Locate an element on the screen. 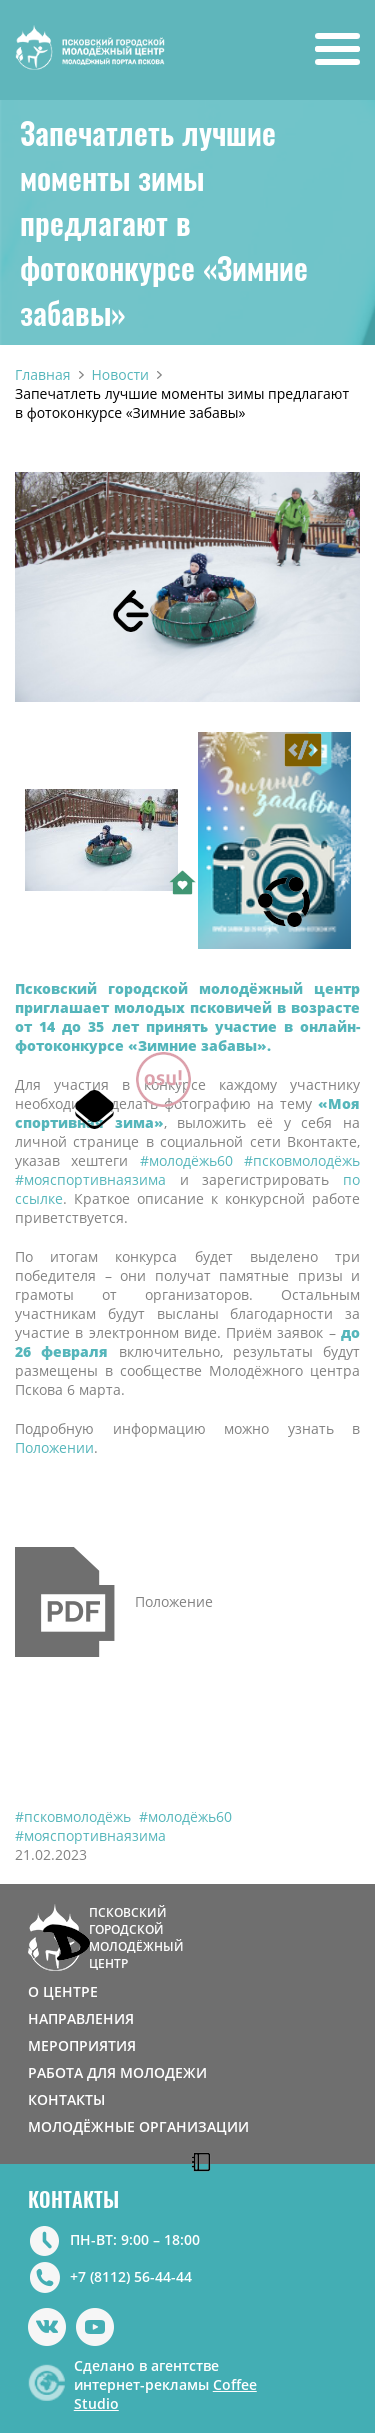  open code editor or development tools is located at coordinates (303, 750).